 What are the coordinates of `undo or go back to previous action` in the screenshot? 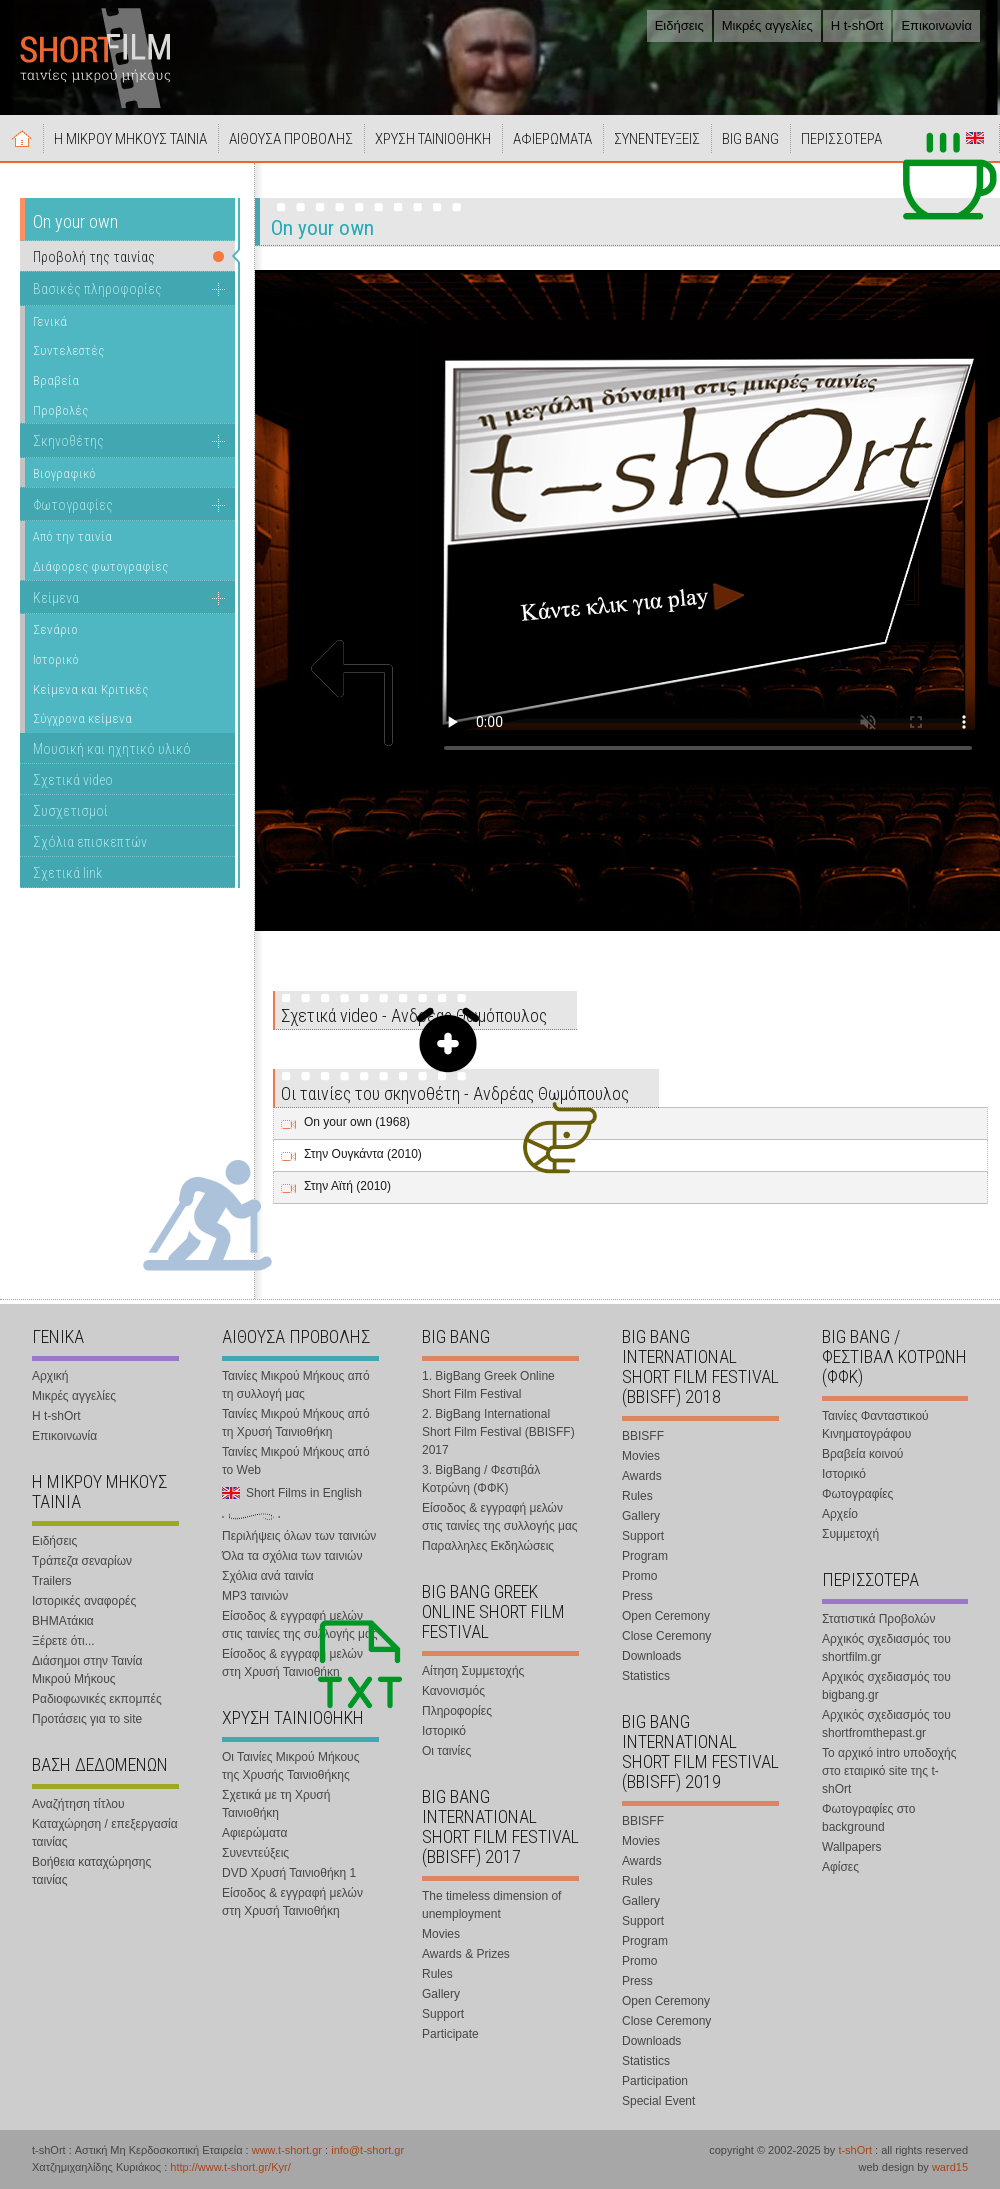 It's located at (356, 693).